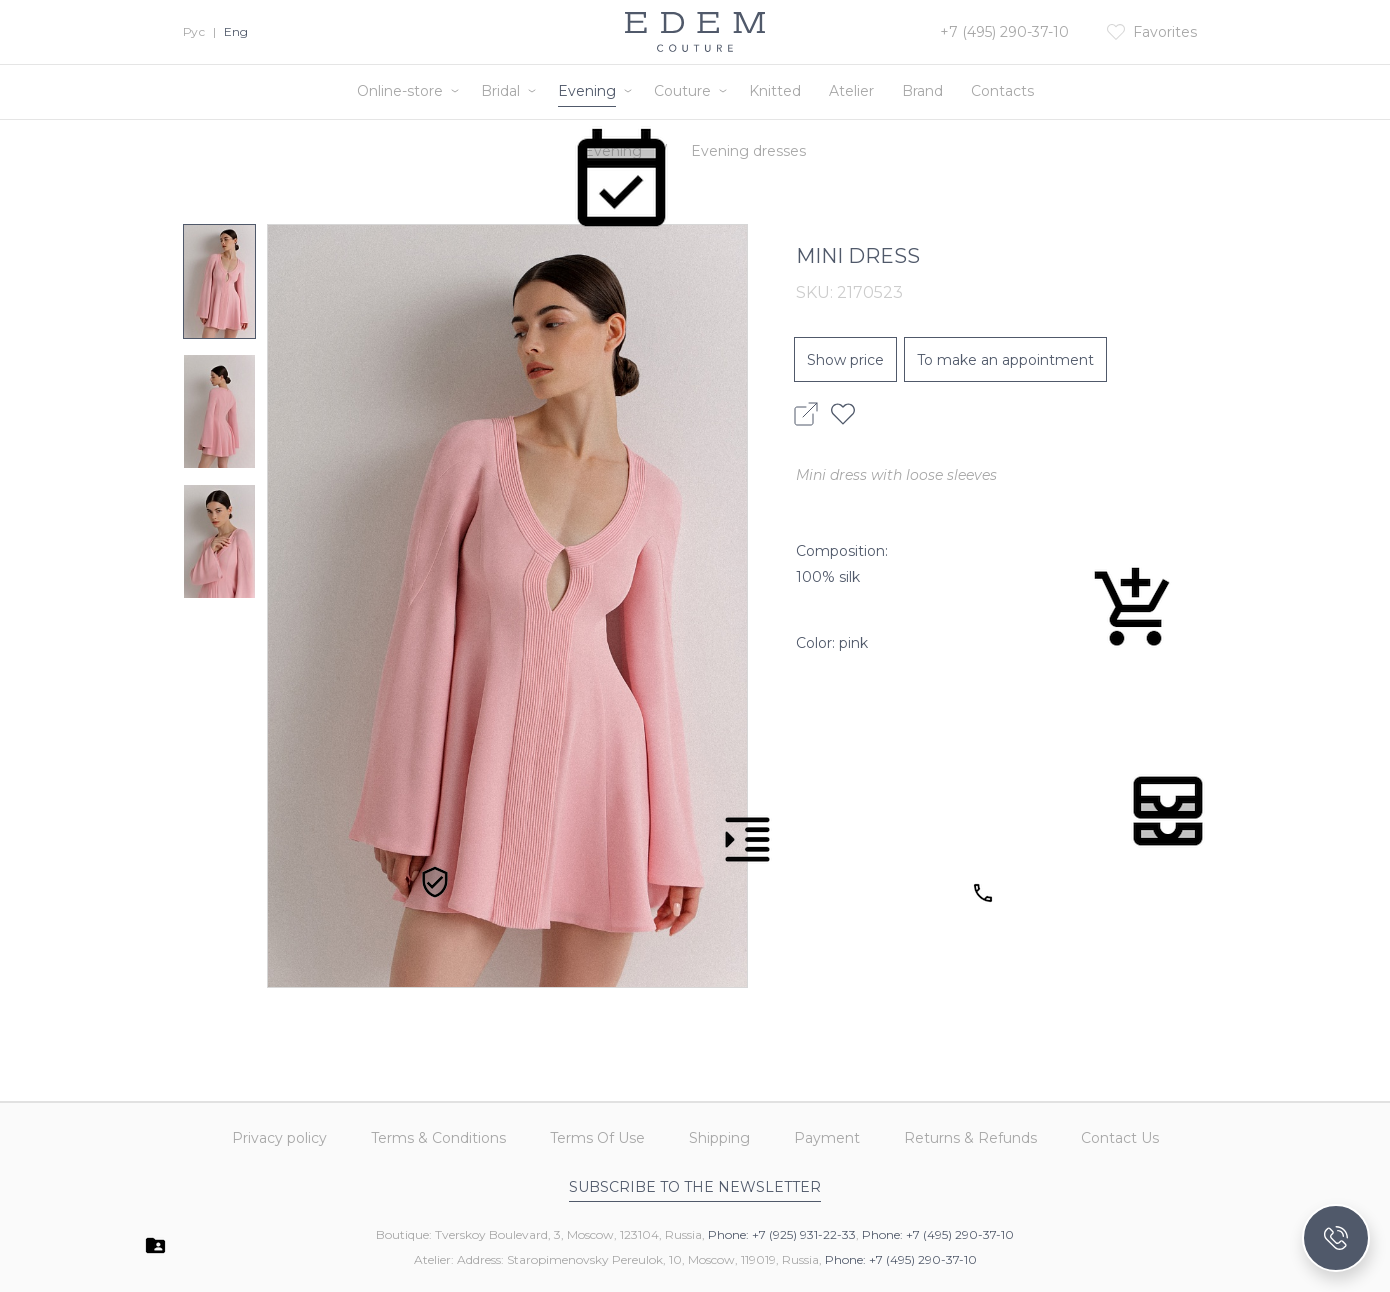 The width and height of the screenshot is (1390, 1292). Describe the element at coordinates (621, 182) in the screenshot. I see `event confirmed or scheduled successfully` at that location.